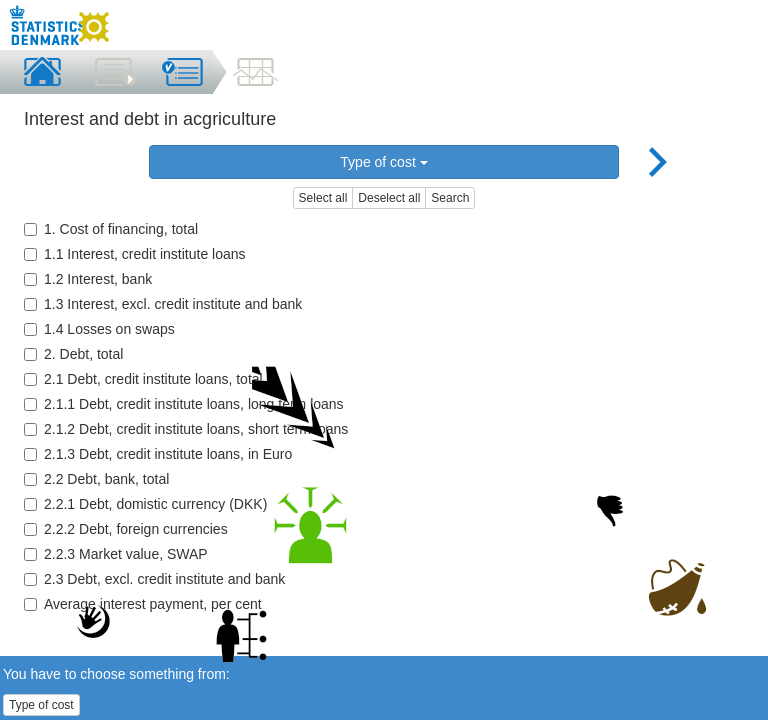 The image size is (768, 720). Describe the element at coordinates (93, 621) in the screenshot. I see `slap or hit action in a game` at that location.